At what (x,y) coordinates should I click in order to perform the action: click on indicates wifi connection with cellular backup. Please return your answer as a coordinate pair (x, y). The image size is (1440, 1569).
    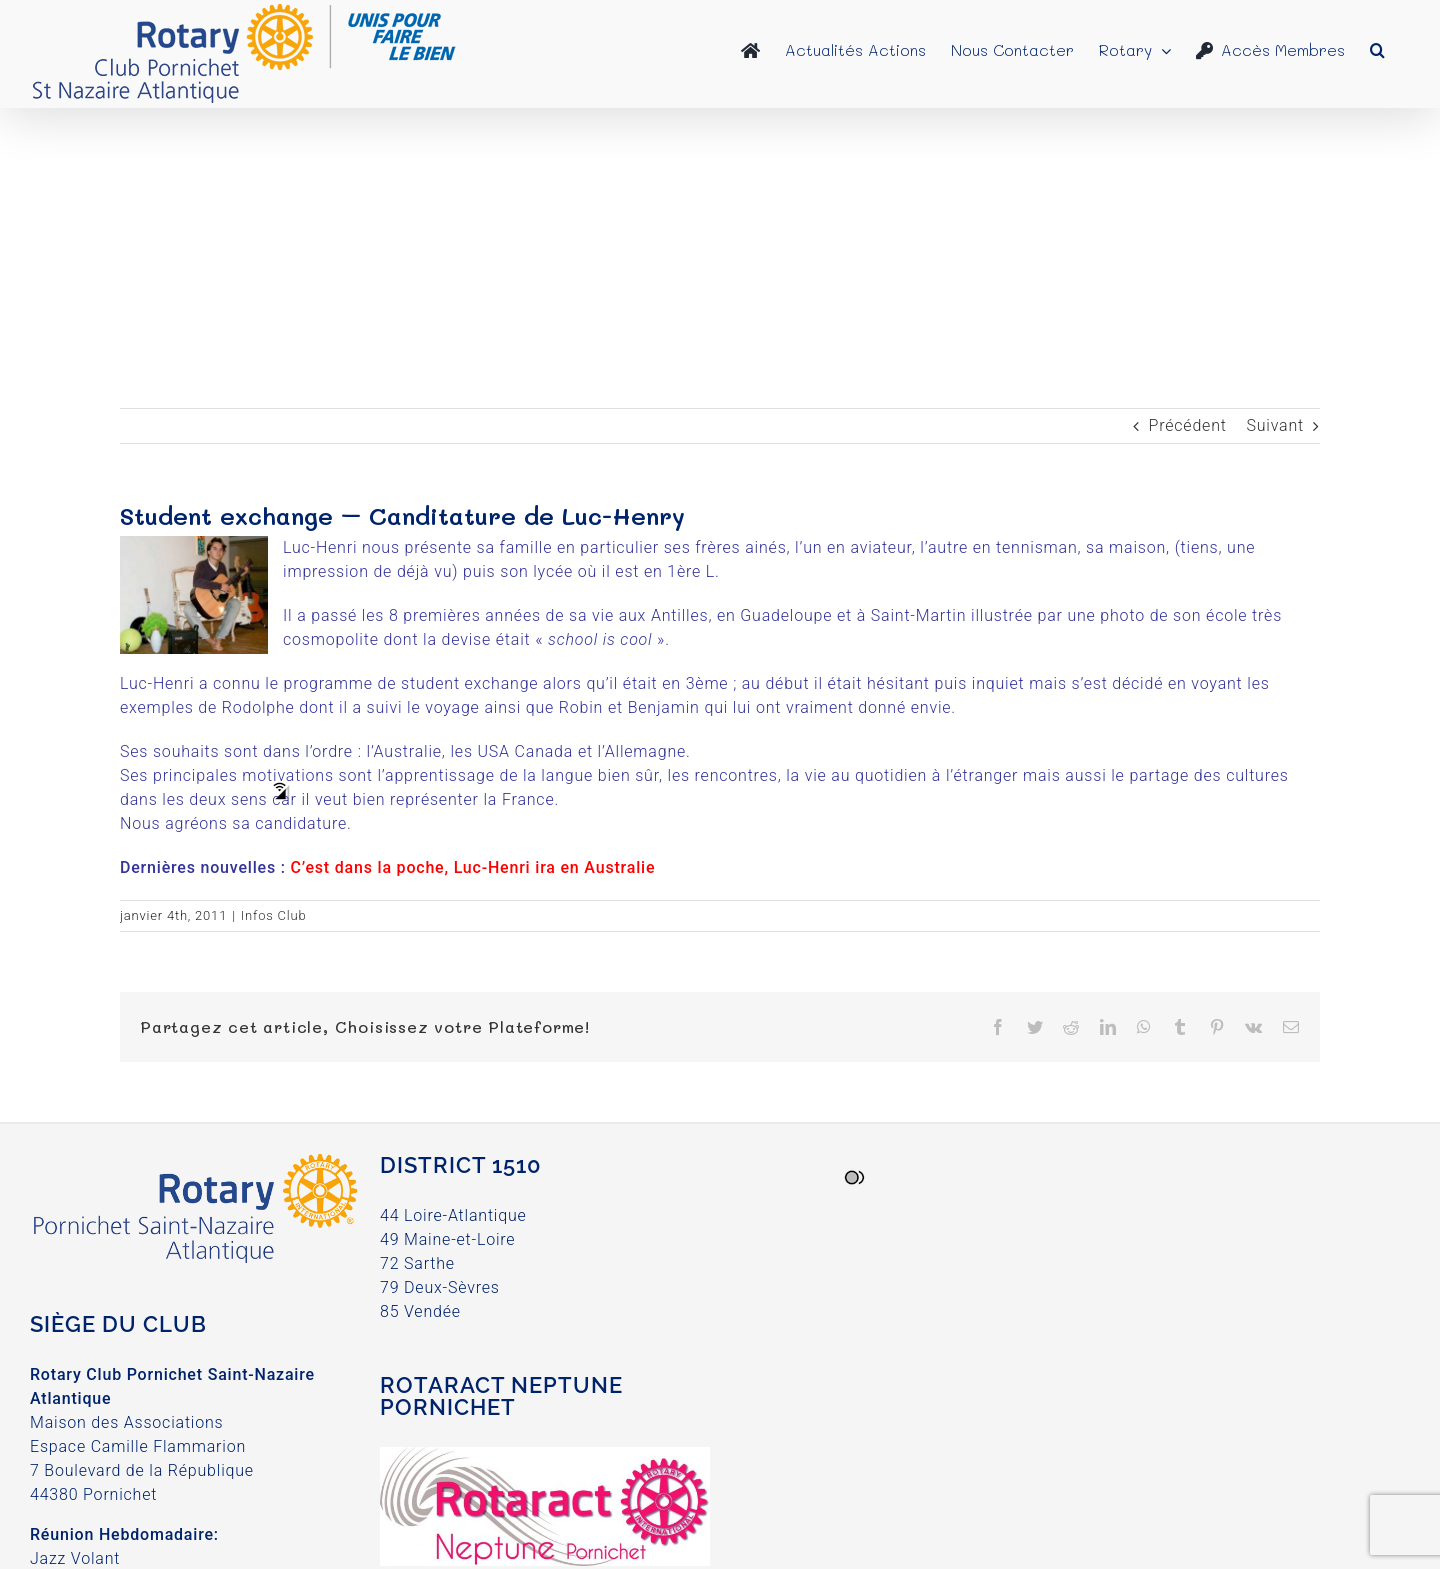
    Looking at the image, I should click on (280, 790).